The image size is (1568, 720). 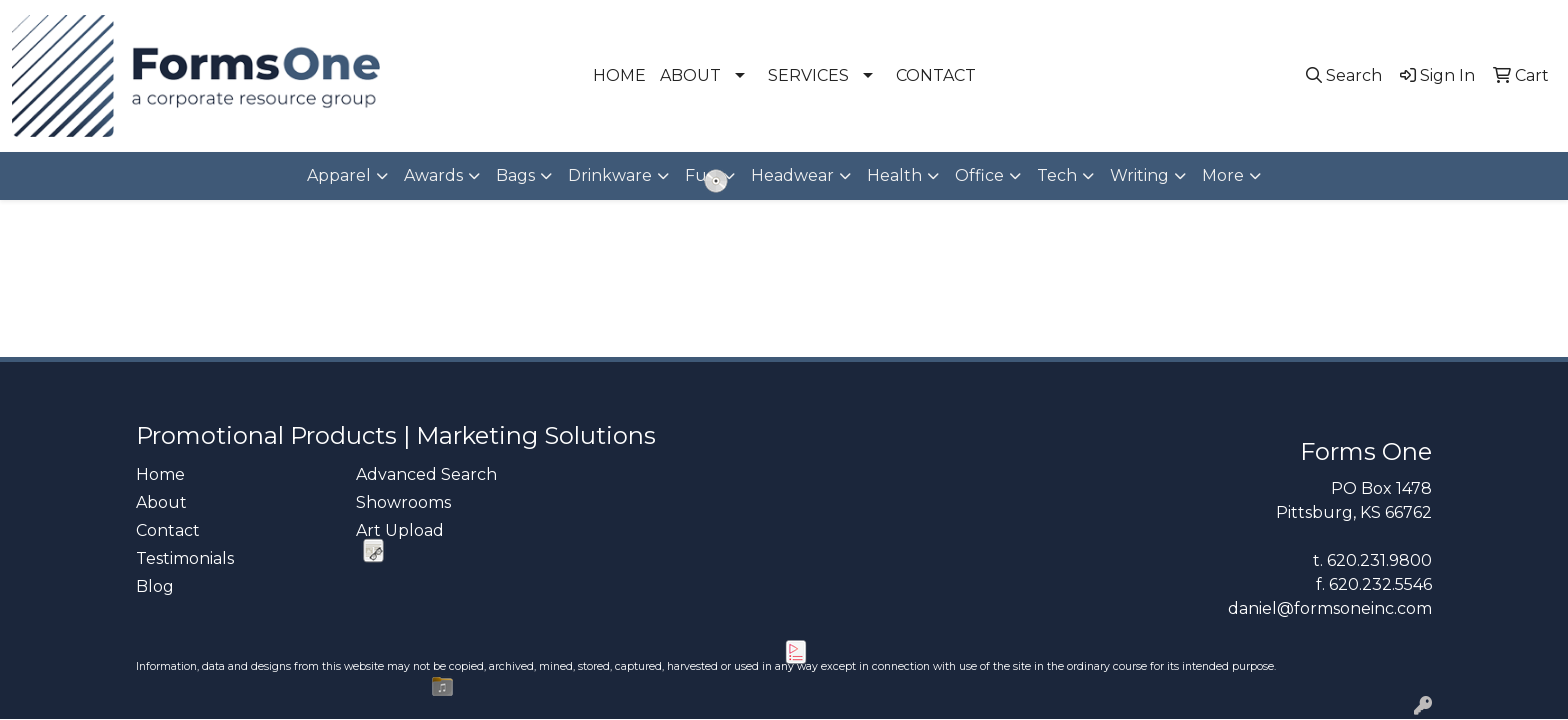 I want to click on open your music folder, so click(x=442, y=686).